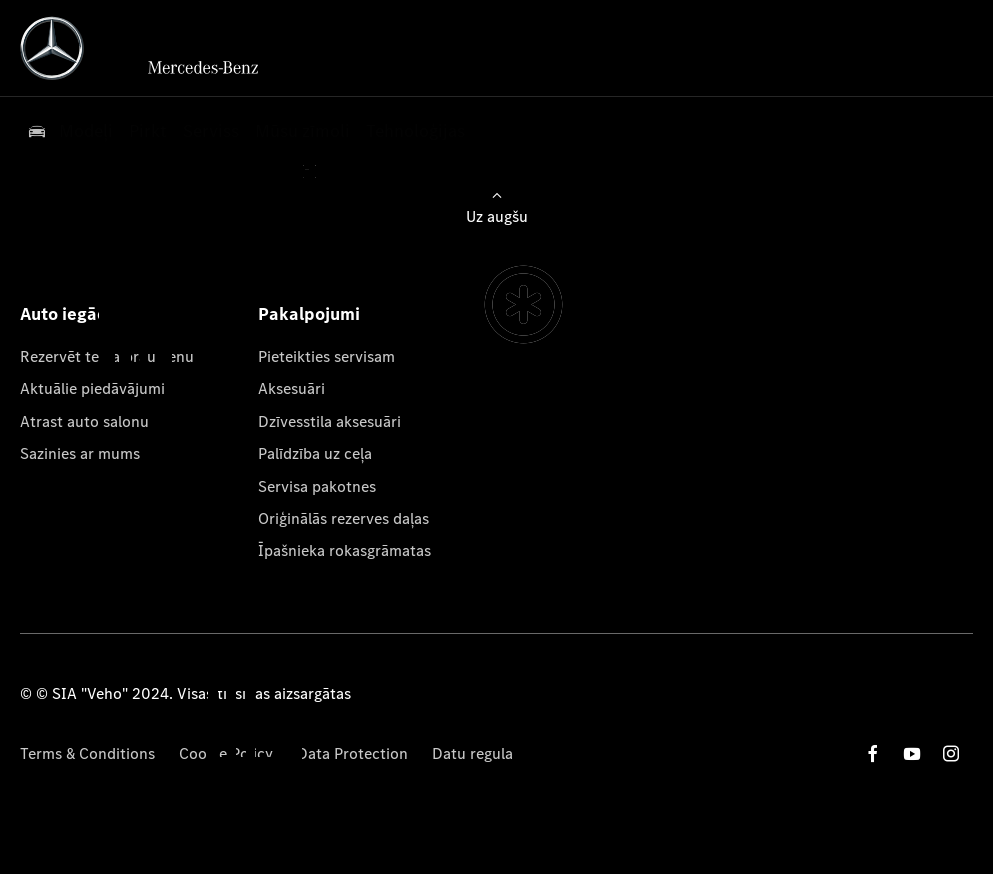  I want to click on open calculator, so click(309, 171).